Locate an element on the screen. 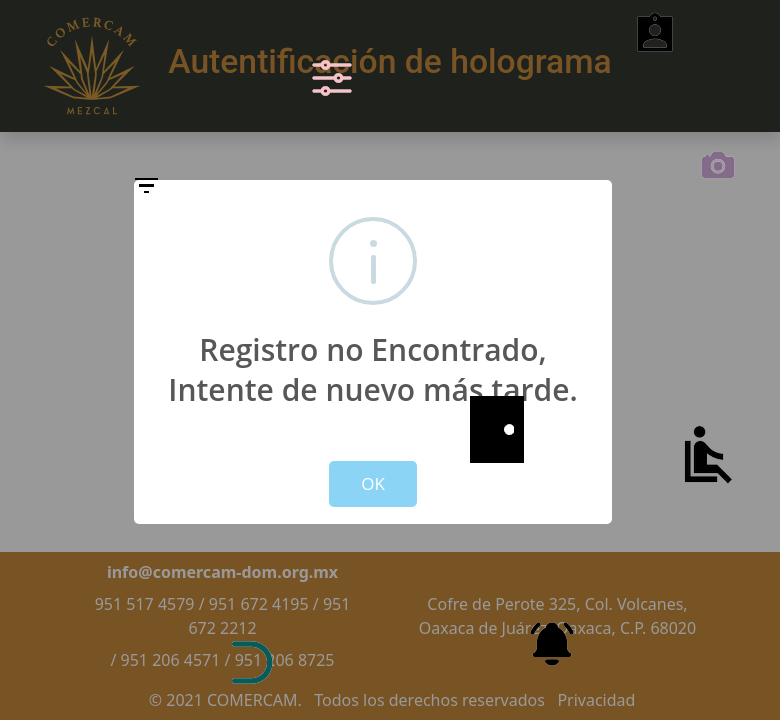 This screenshot has height=720, width=780. indicates a proper superset relationship in mathematical notation is located at coordinates (249, 662).